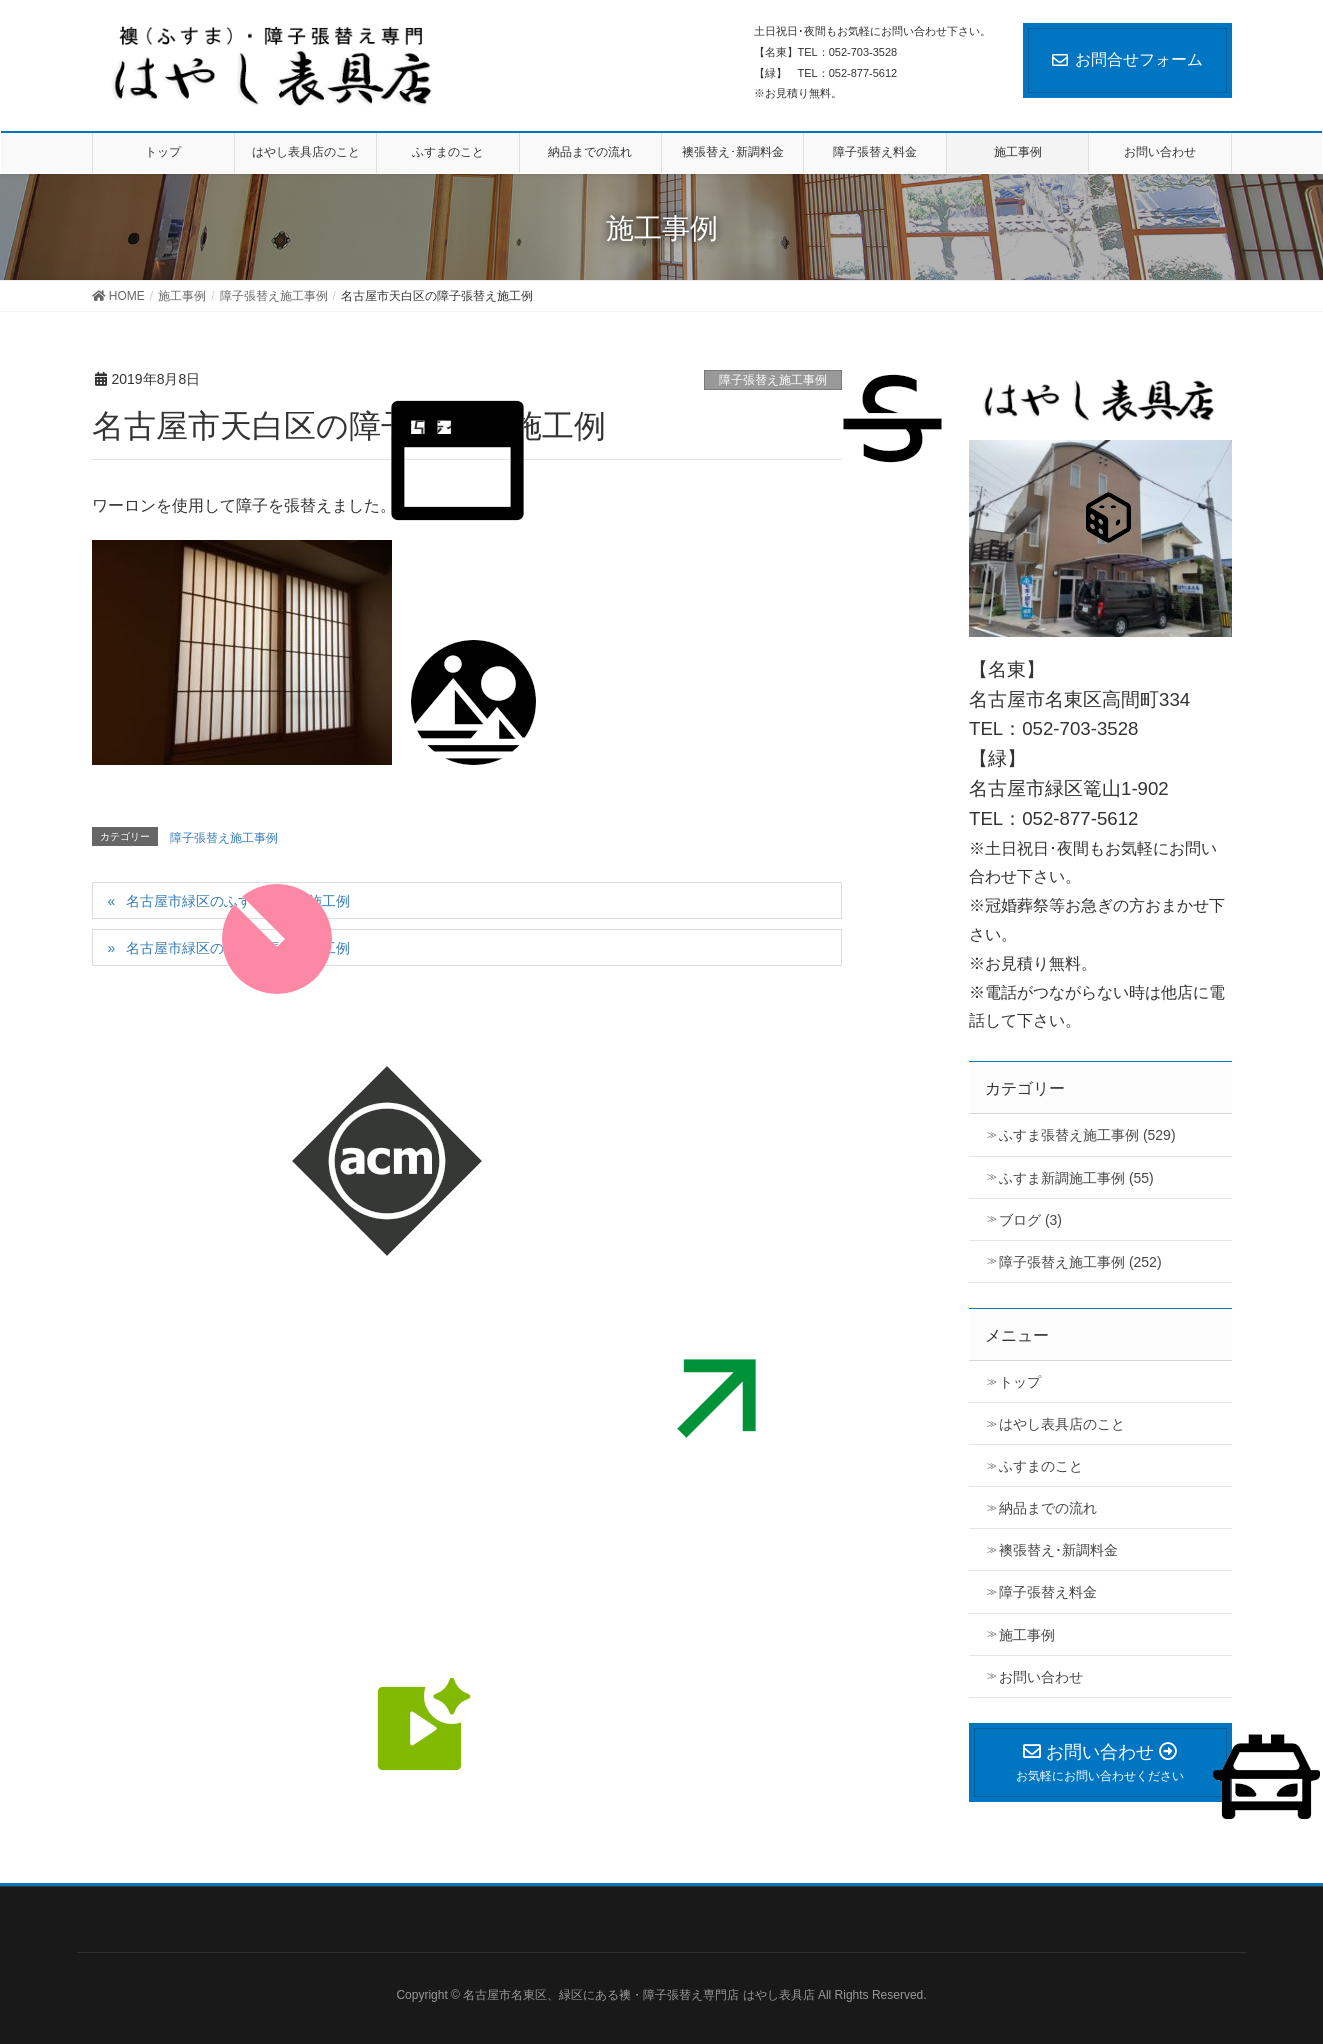 The height and width of the screenshot is (2044, 1323). I want to click on locate nearby police stations, so click(1266, 1774).